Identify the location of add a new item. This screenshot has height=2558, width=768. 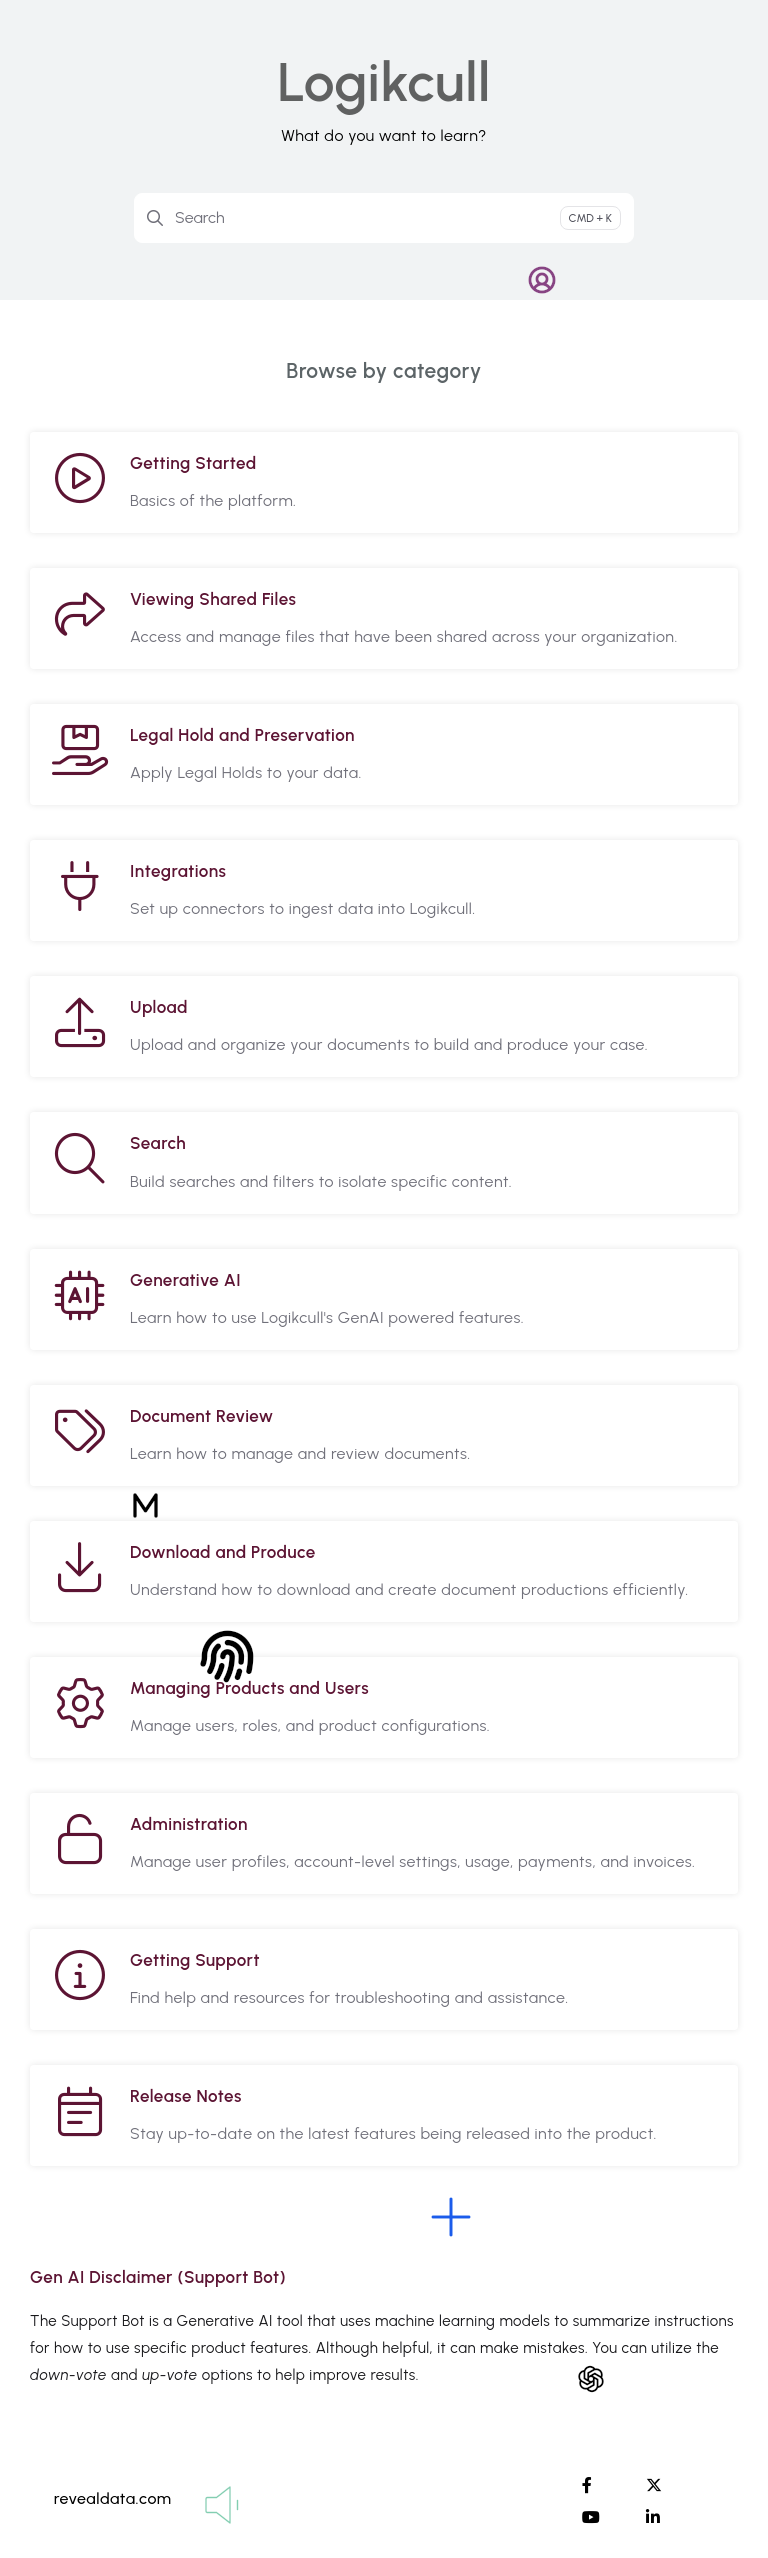
(451, 2217).